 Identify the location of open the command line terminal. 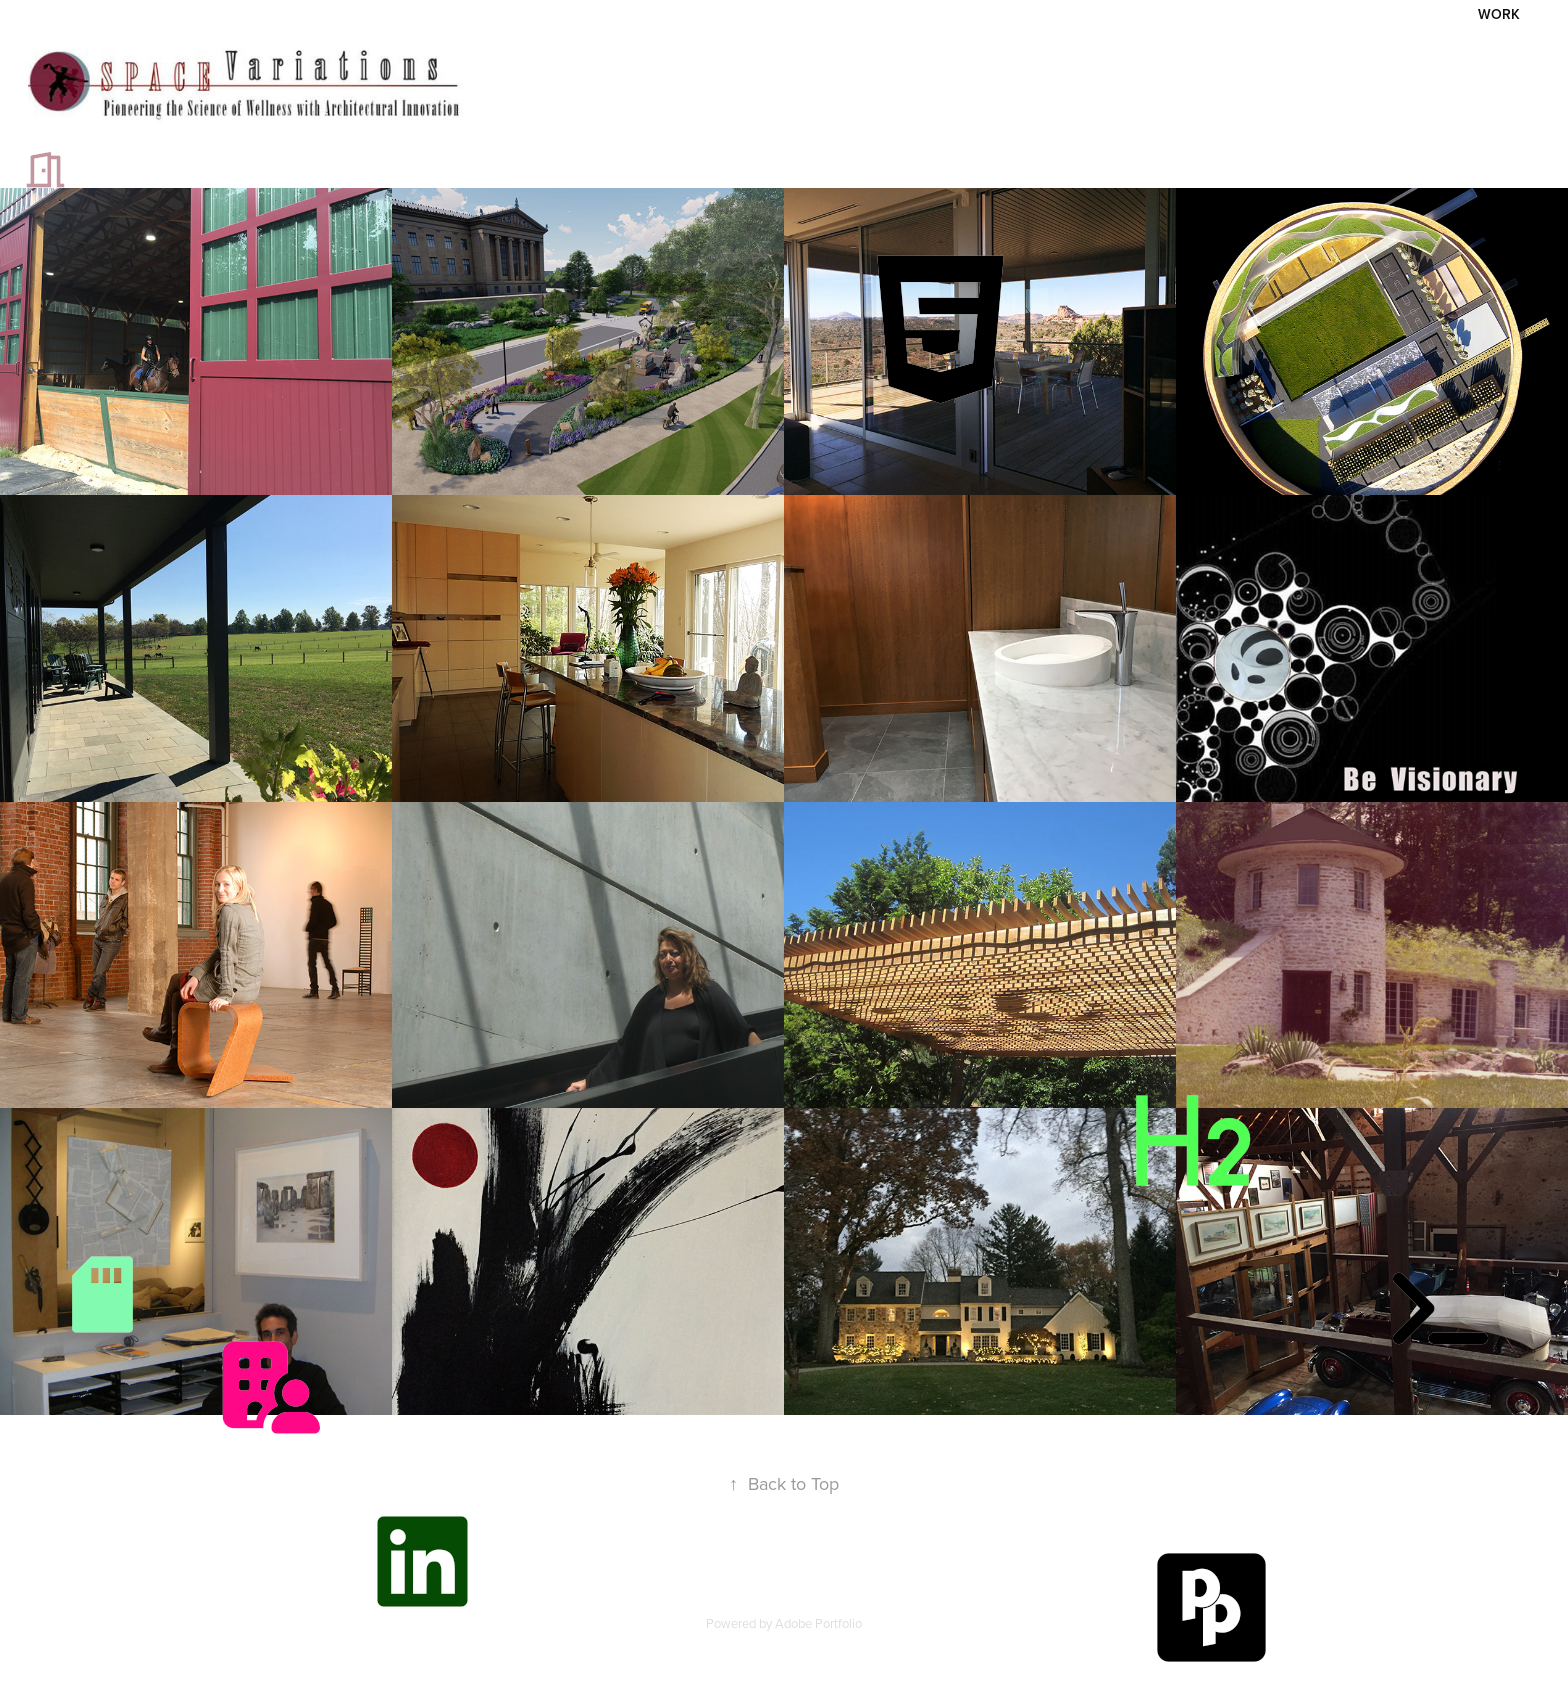
(1440, 1308).